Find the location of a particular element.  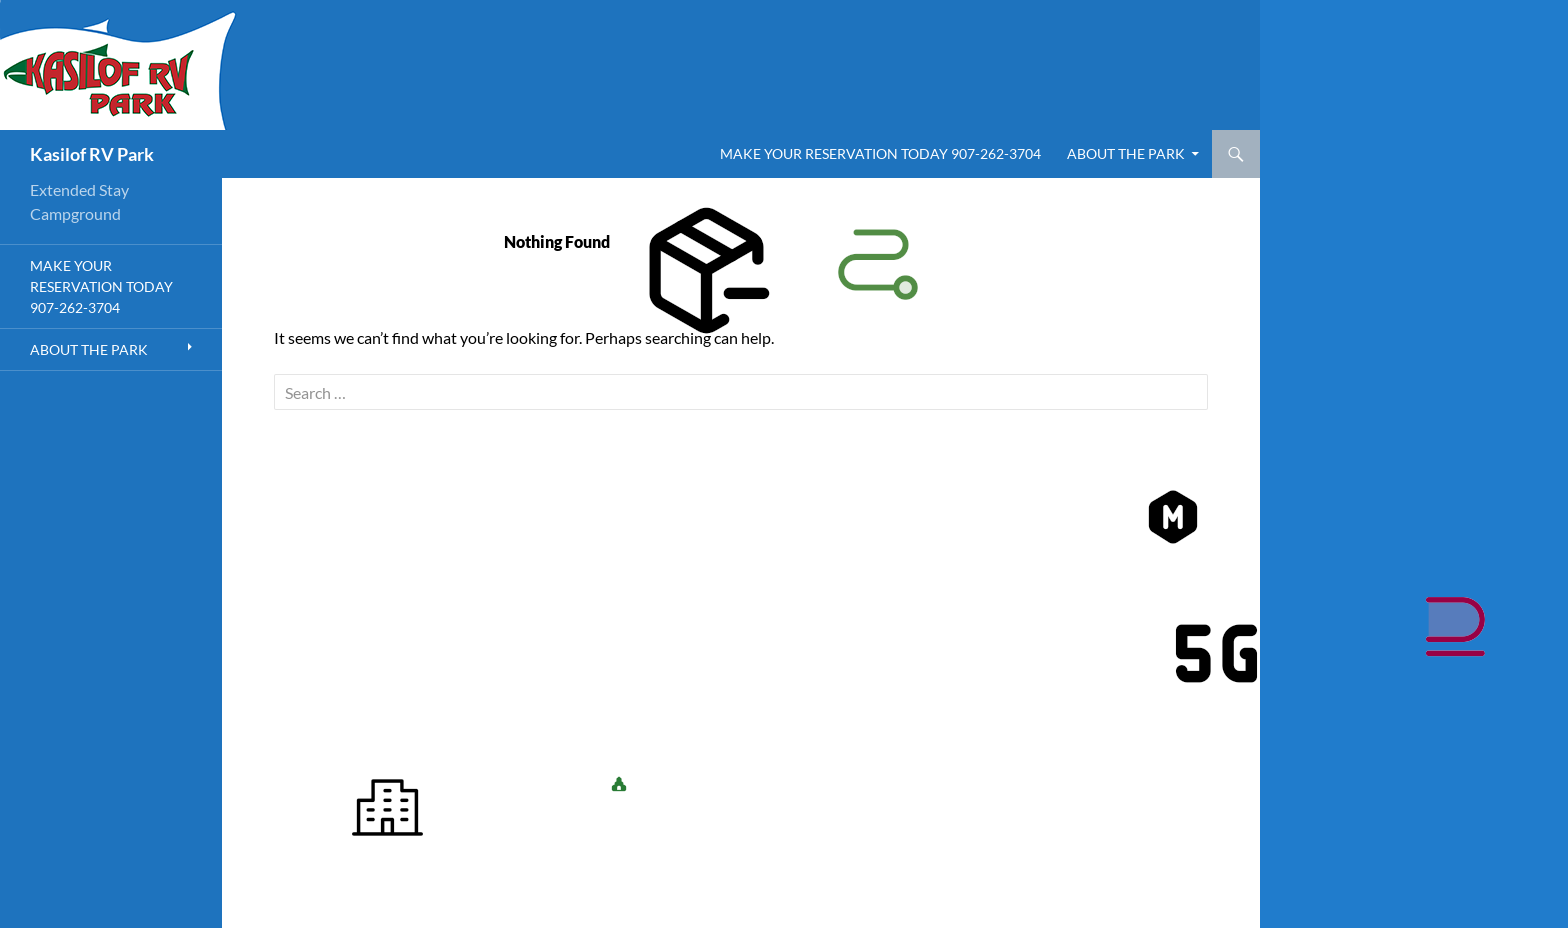

represents a mathematical superset relationship is located at coordinates (1454, 628).